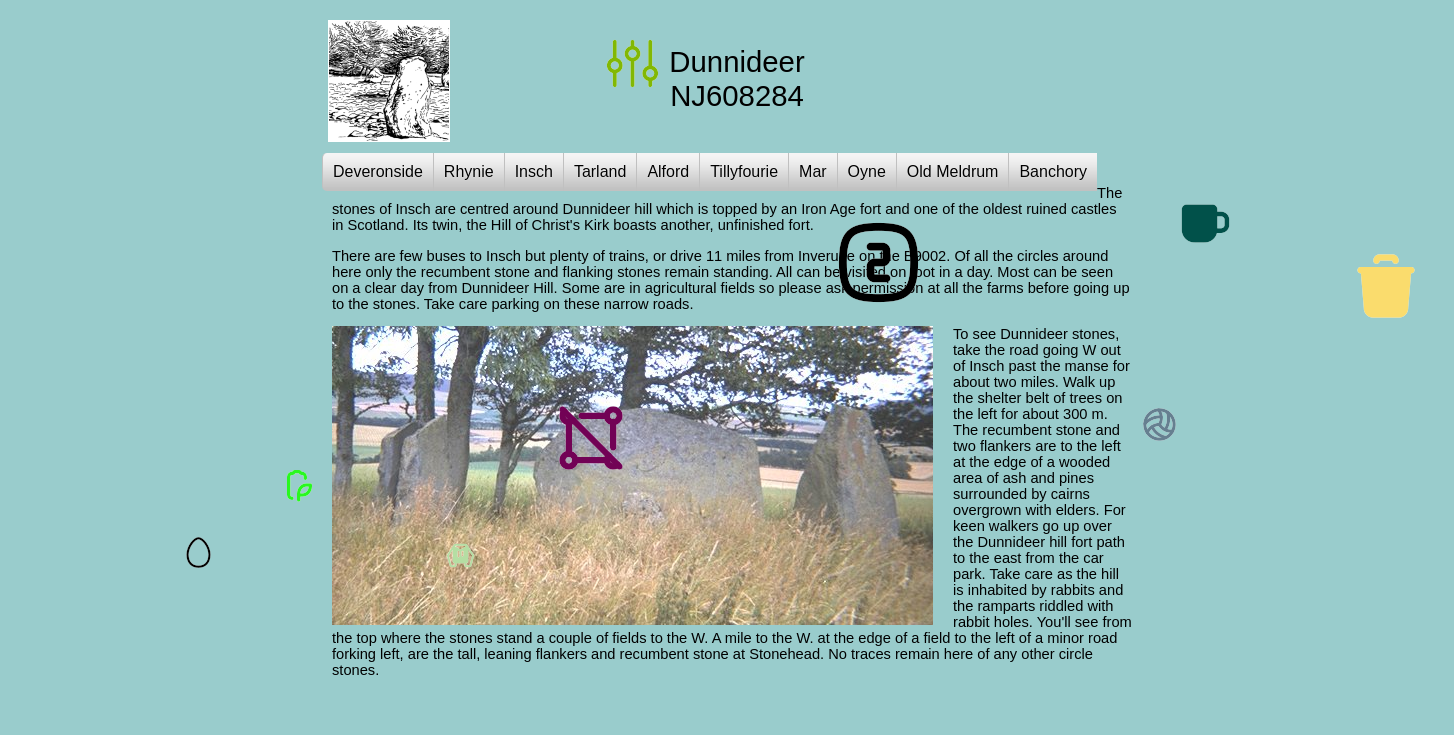 Image resolution: width=1454 pixels, height=735 pixels. I want to click on access volleyball or beach sports content, so click(1159, 424).